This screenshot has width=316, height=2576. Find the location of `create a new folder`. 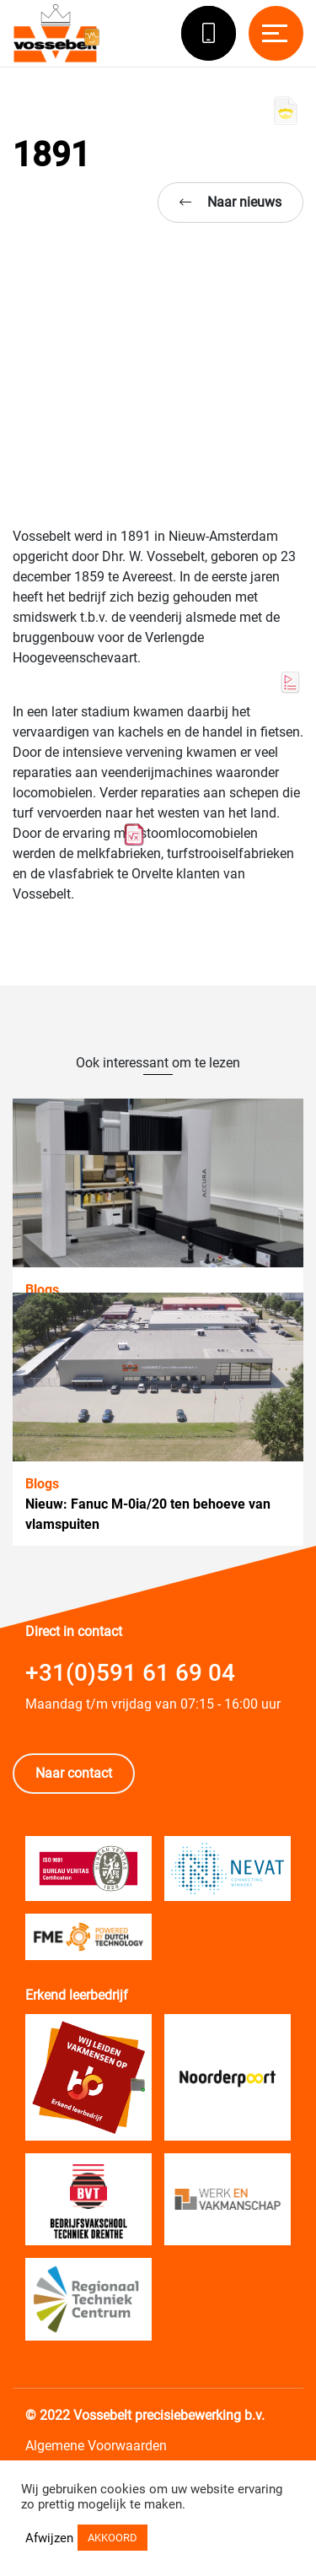

create a new folder is located at coordinates (137, 2084).